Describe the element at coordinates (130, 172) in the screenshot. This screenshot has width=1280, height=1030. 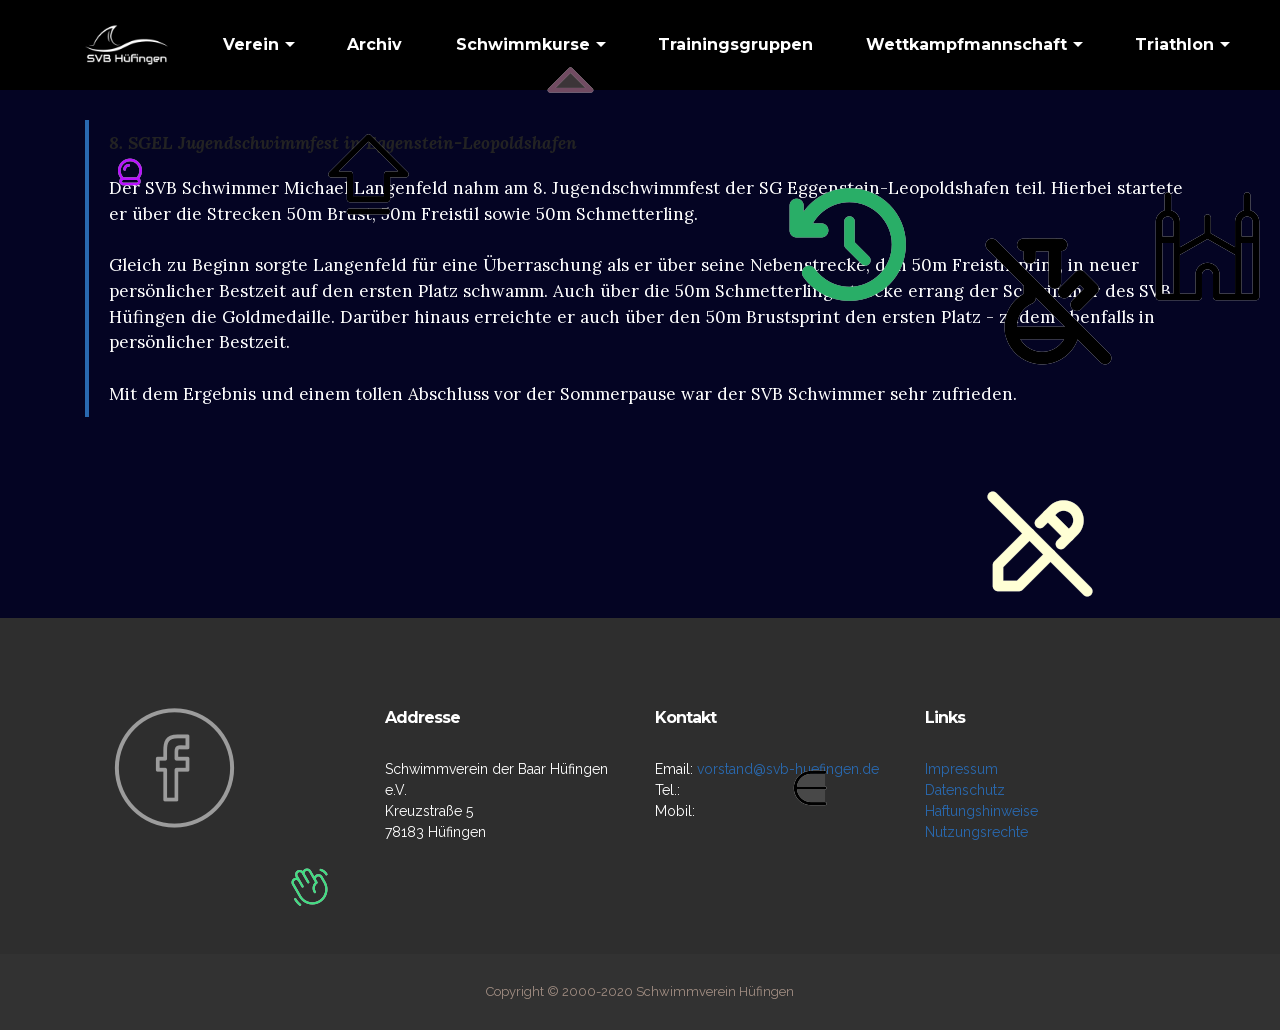
I see `access fortune or prediction features` at that location.